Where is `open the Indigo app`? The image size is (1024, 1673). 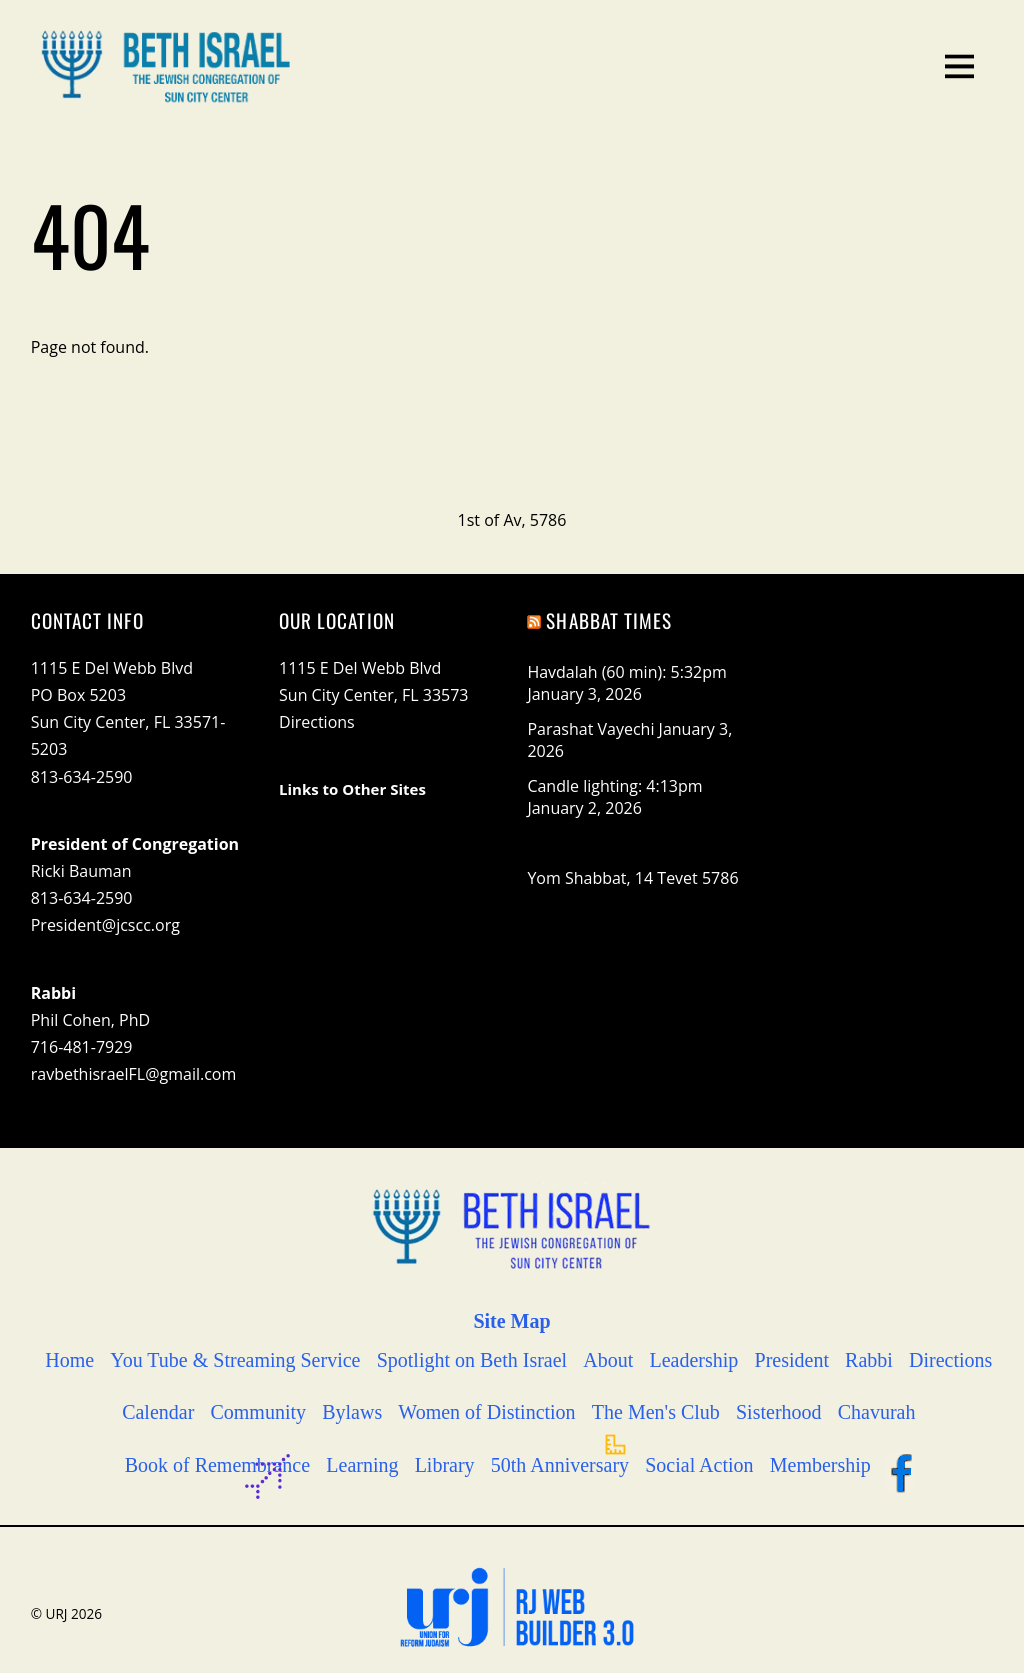 open the Indigo app is located at coordinates (267, 1476).